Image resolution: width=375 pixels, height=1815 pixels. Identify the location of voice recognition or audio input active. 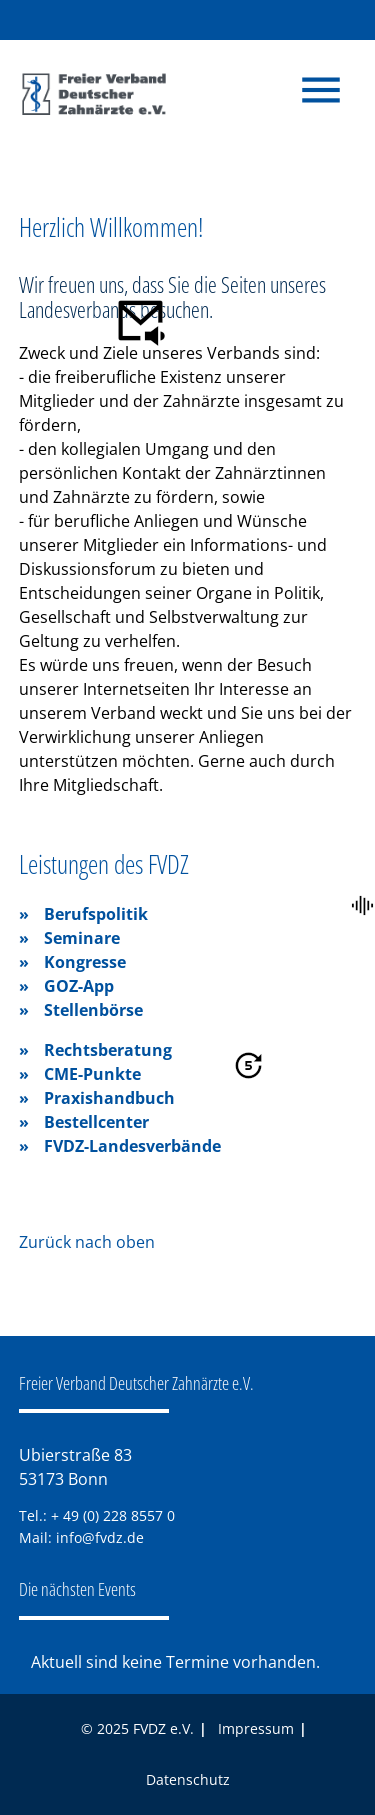
(362, 905).